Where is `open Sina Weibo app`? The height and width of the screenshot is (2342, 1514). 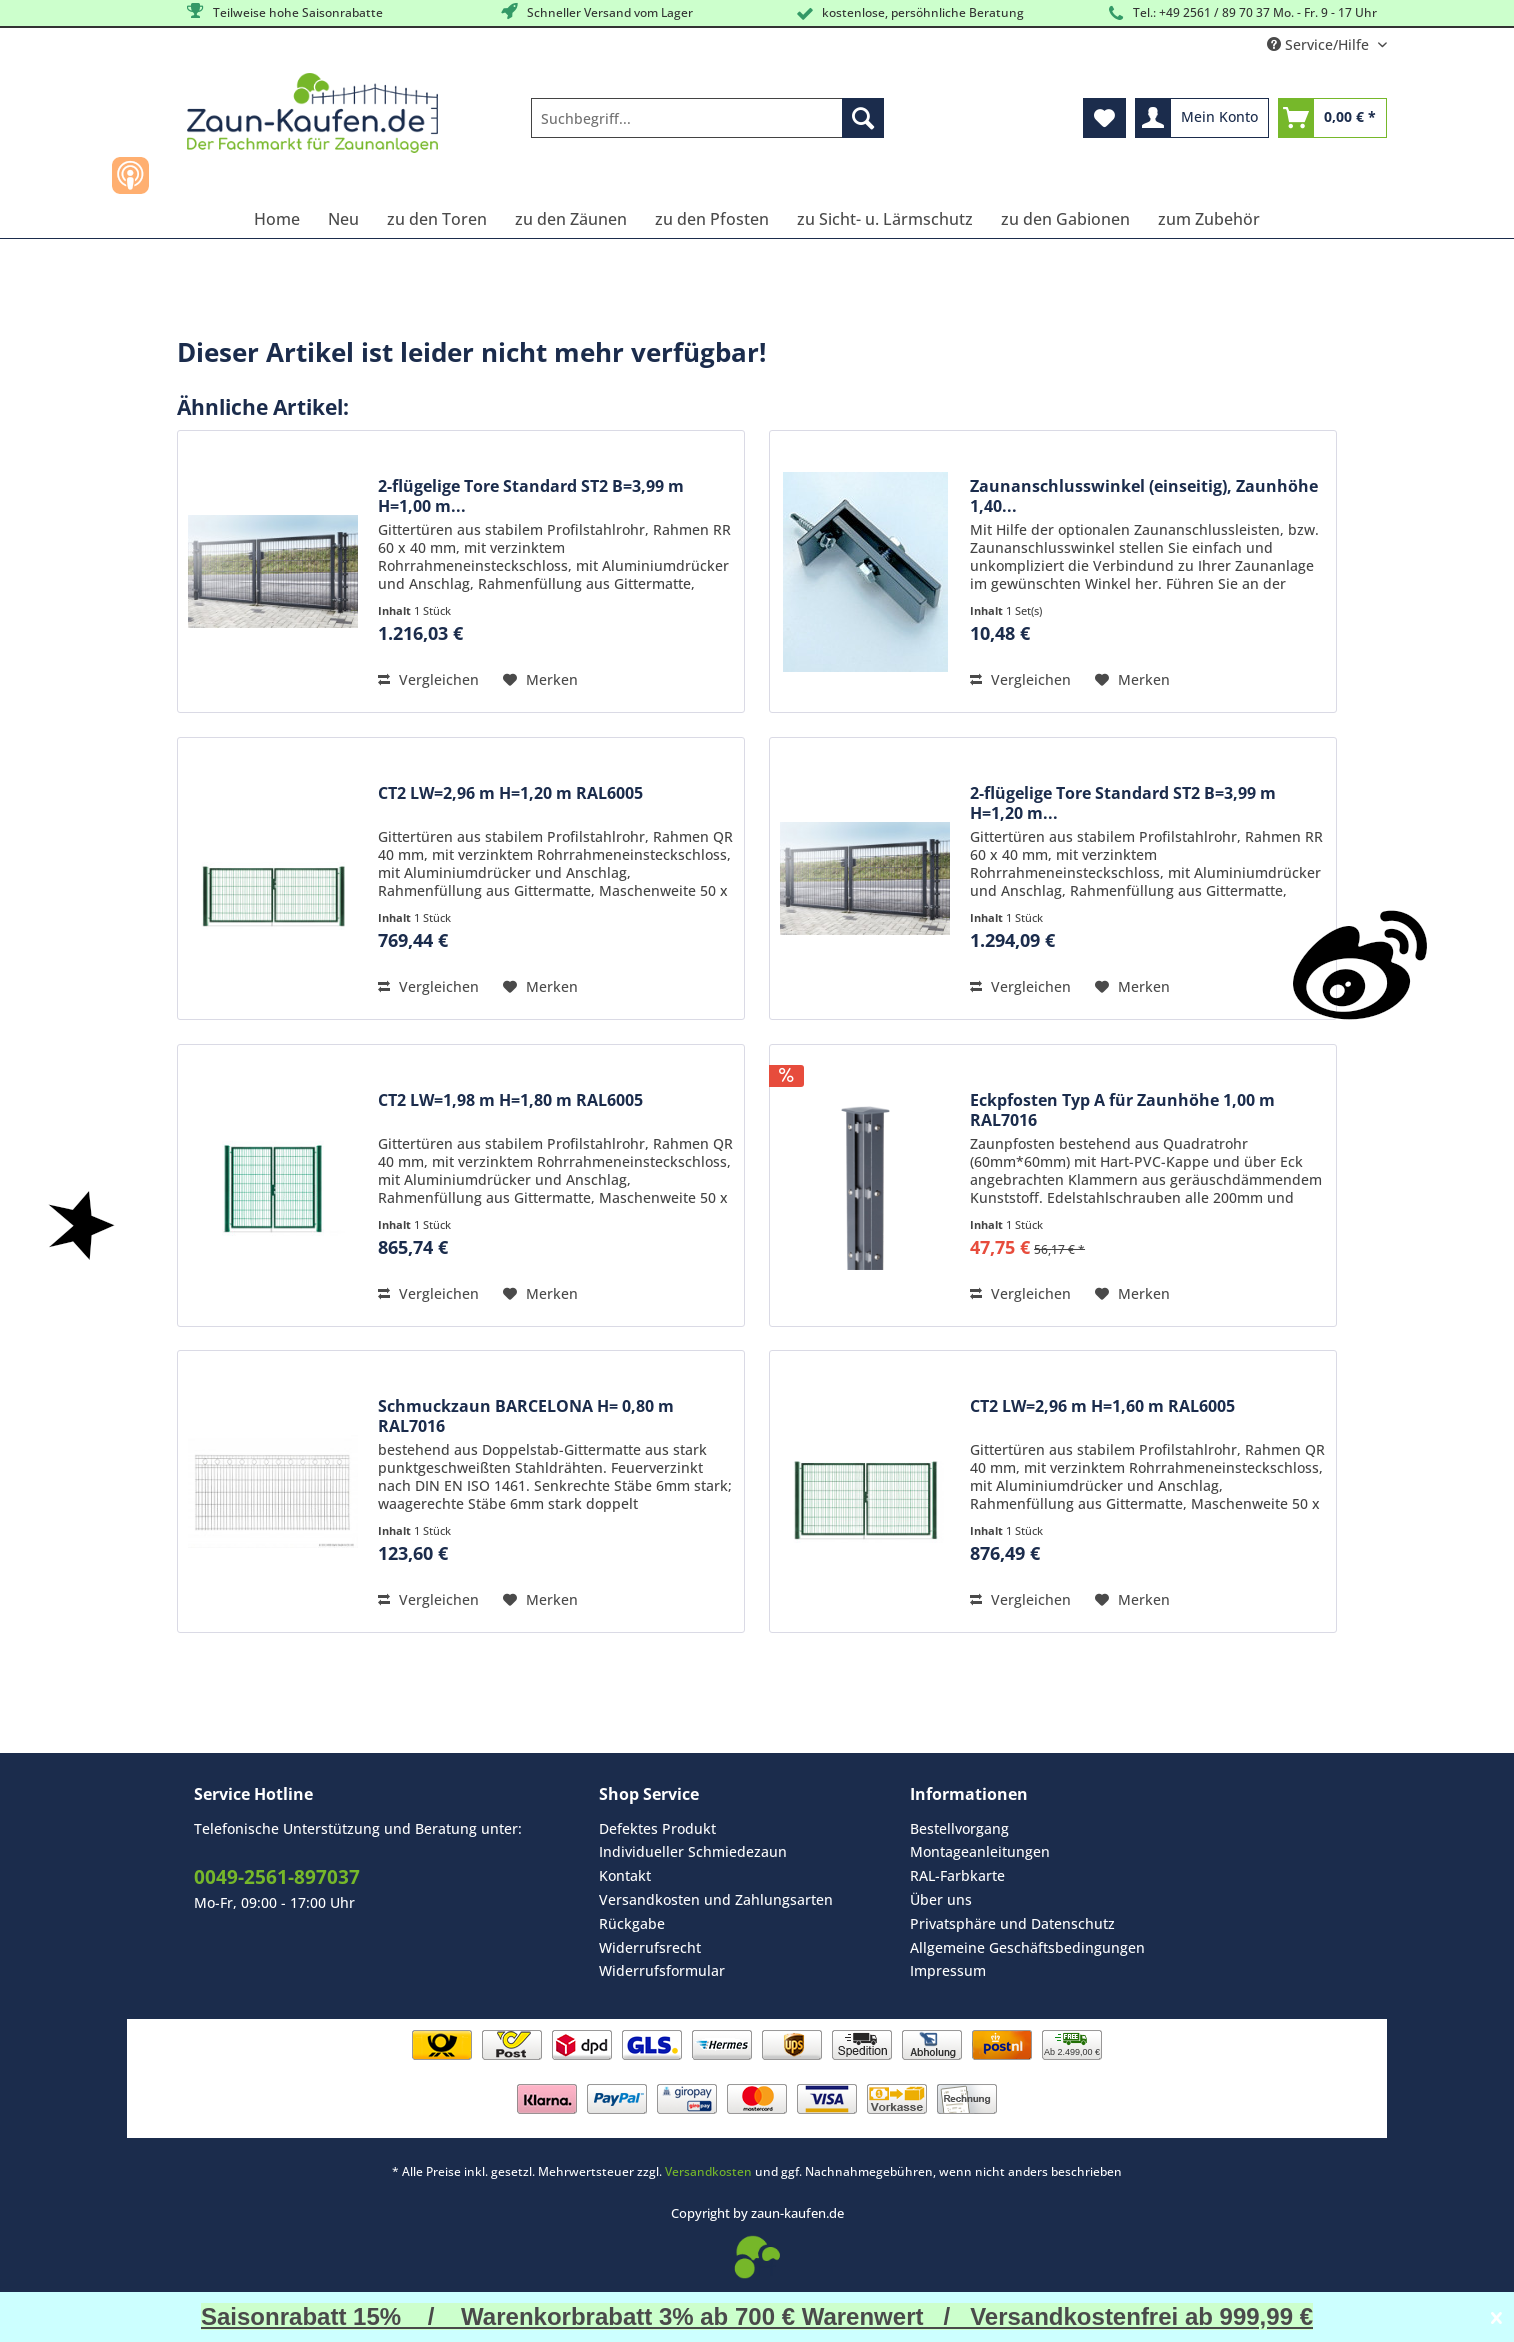
open Sina Weibo app is located at coordinates (1360, 965).